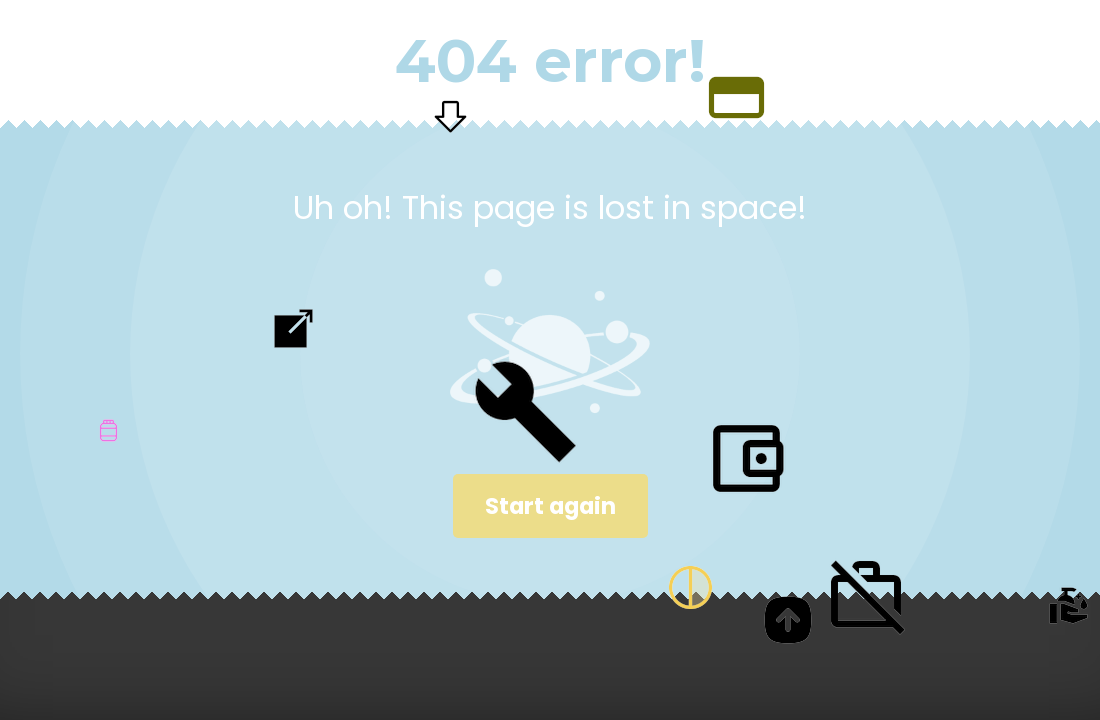 This screenshot has height=720, width=1100. What do you see at coordinates (736, 97) in the screenshot?
I see `maximize window to full screen` at bounding box center [736, 97].